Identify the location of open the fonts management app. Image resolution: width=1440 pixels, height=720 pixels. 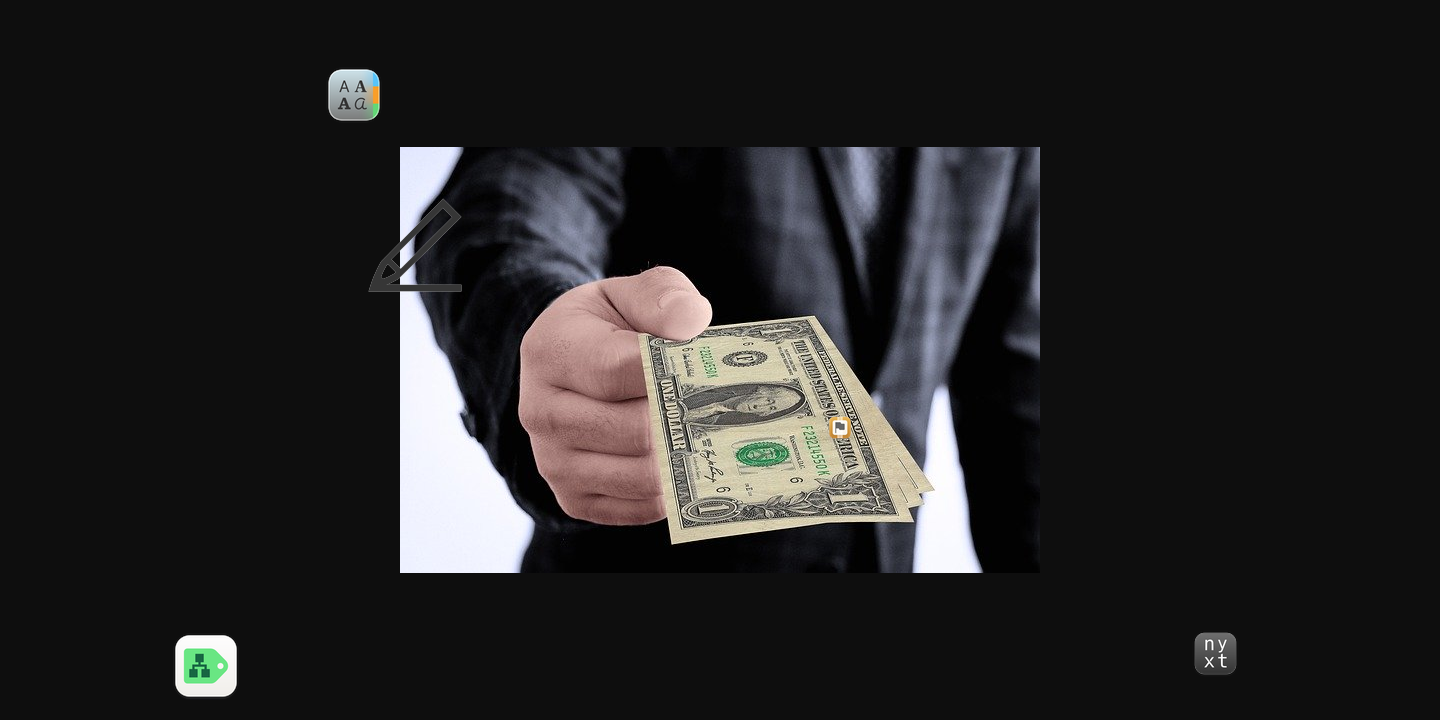
(354, 95).